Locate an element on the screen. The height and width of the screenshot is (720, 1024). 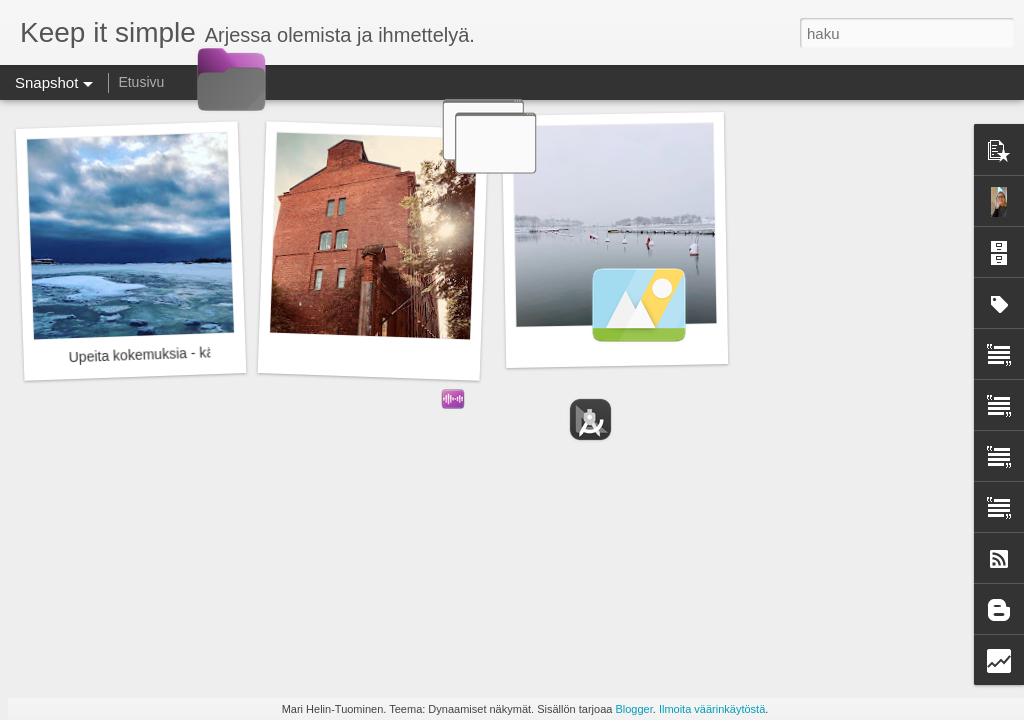
open graphics applications folder is located at coordinates (639, 305).